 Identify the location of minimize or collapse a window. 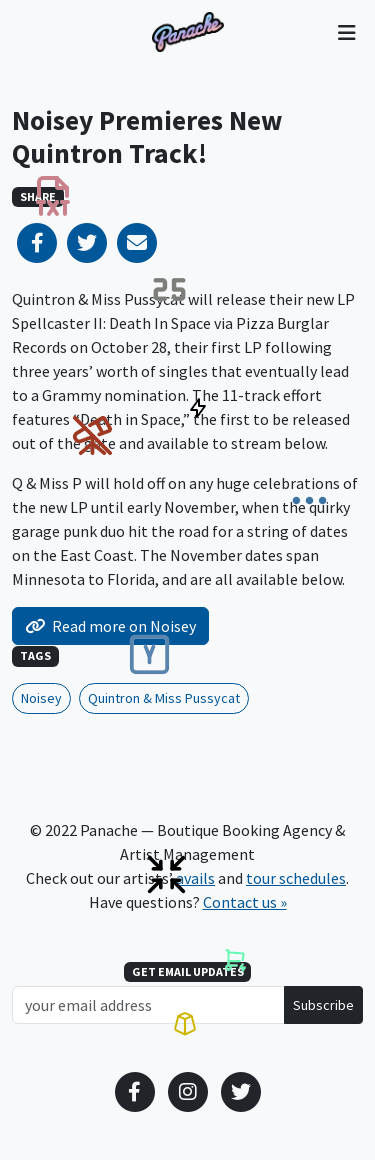
(166, 874).